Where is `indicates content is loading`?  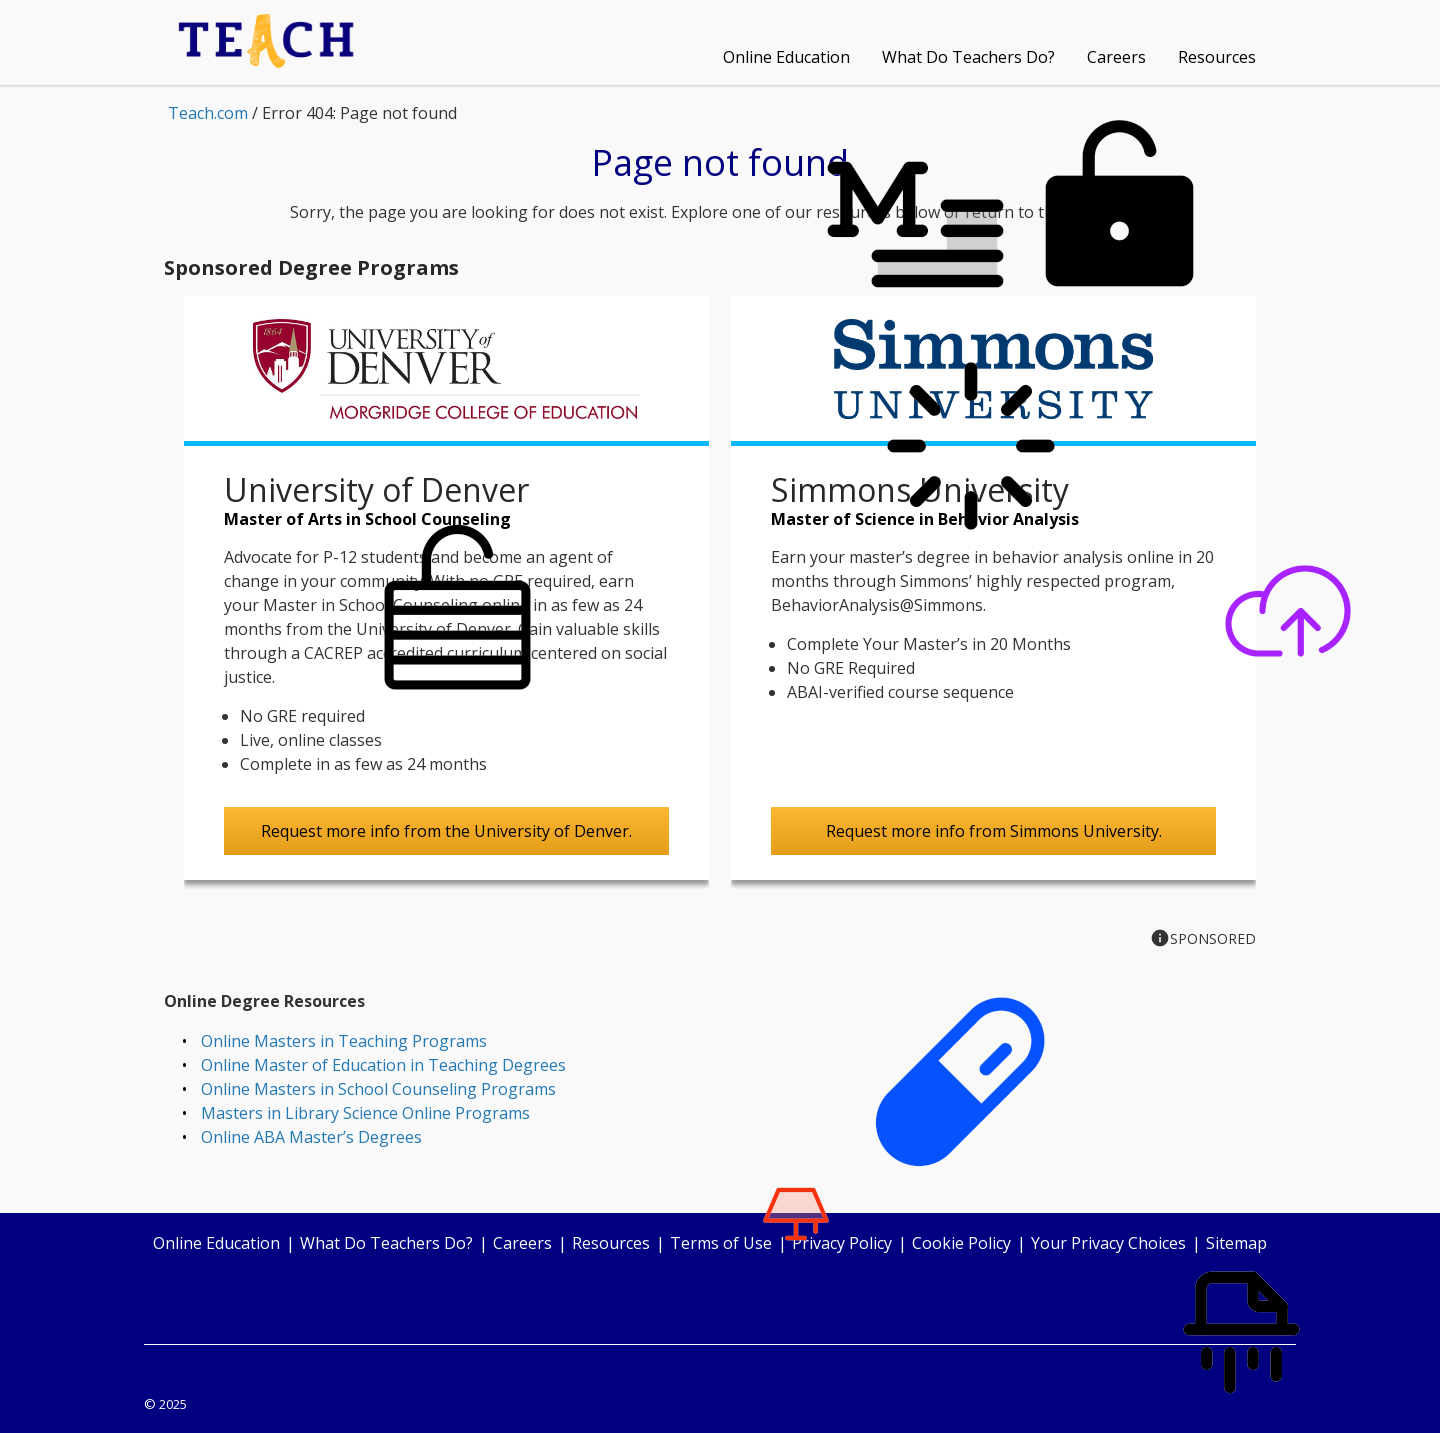 indicates content is loading is located at coordinates (971, 446).